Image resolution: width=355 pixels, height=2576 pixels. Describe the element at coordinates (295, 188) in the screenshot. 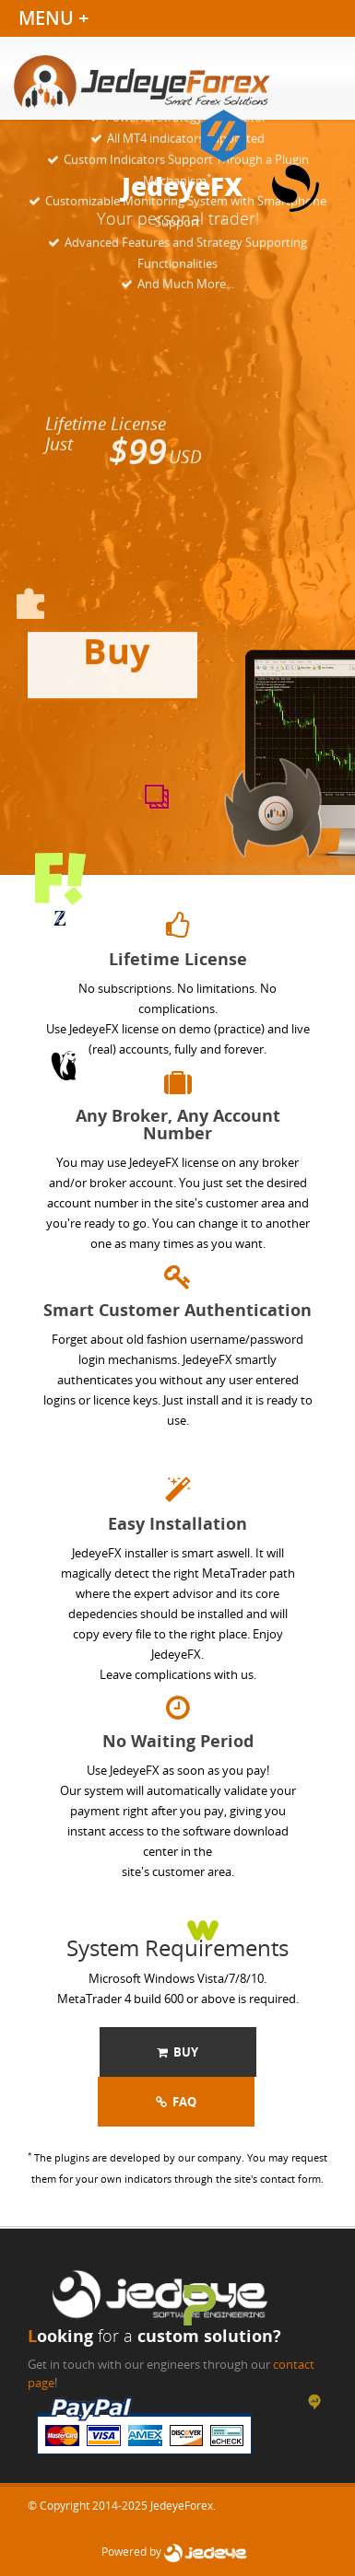

I see `opensearch branding or product logo` at that location.